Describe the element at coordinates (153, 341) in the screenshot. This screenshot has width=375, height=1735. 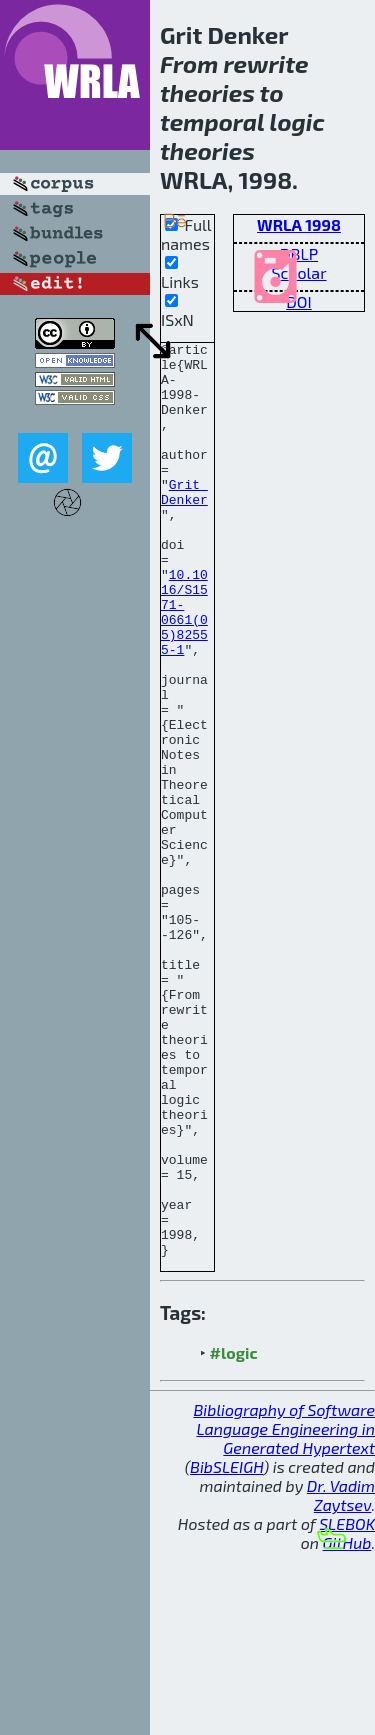
I see `resize element diagonally` at that location.